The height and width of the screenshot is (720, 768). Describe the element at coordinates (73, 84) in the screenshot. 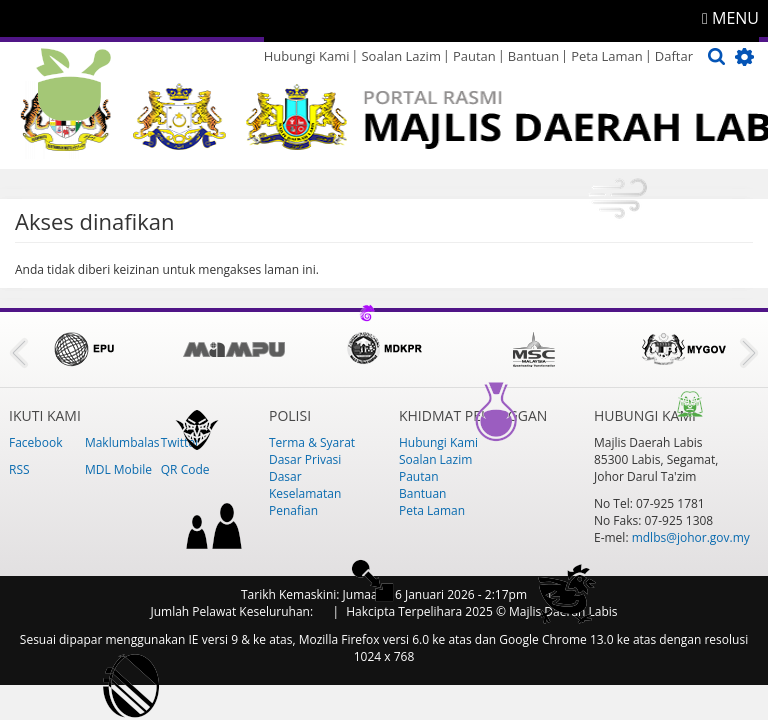

I see `access the potion crafting menu` at that location.